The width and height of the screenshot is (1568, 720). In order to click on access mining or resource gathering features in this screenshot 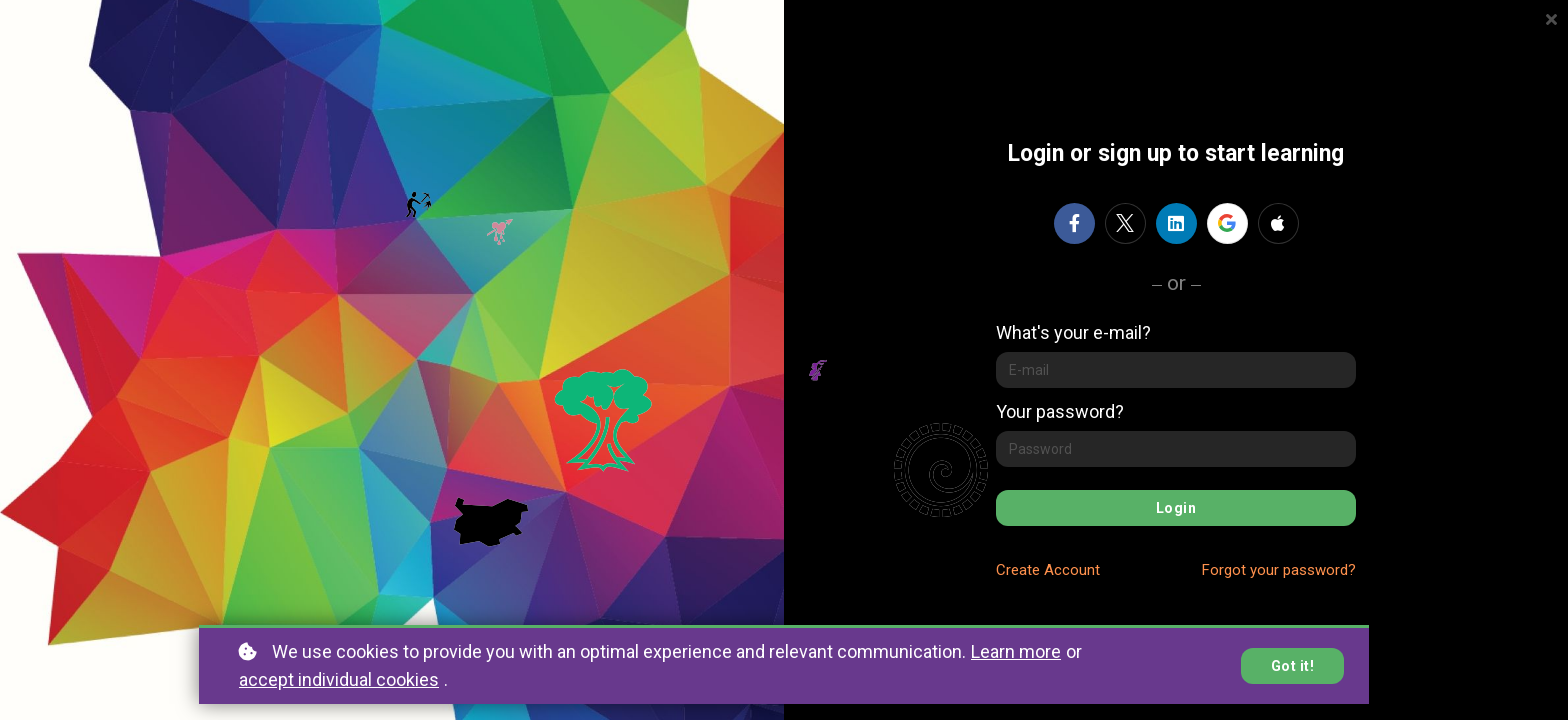, I will do `click(418, 204)`.